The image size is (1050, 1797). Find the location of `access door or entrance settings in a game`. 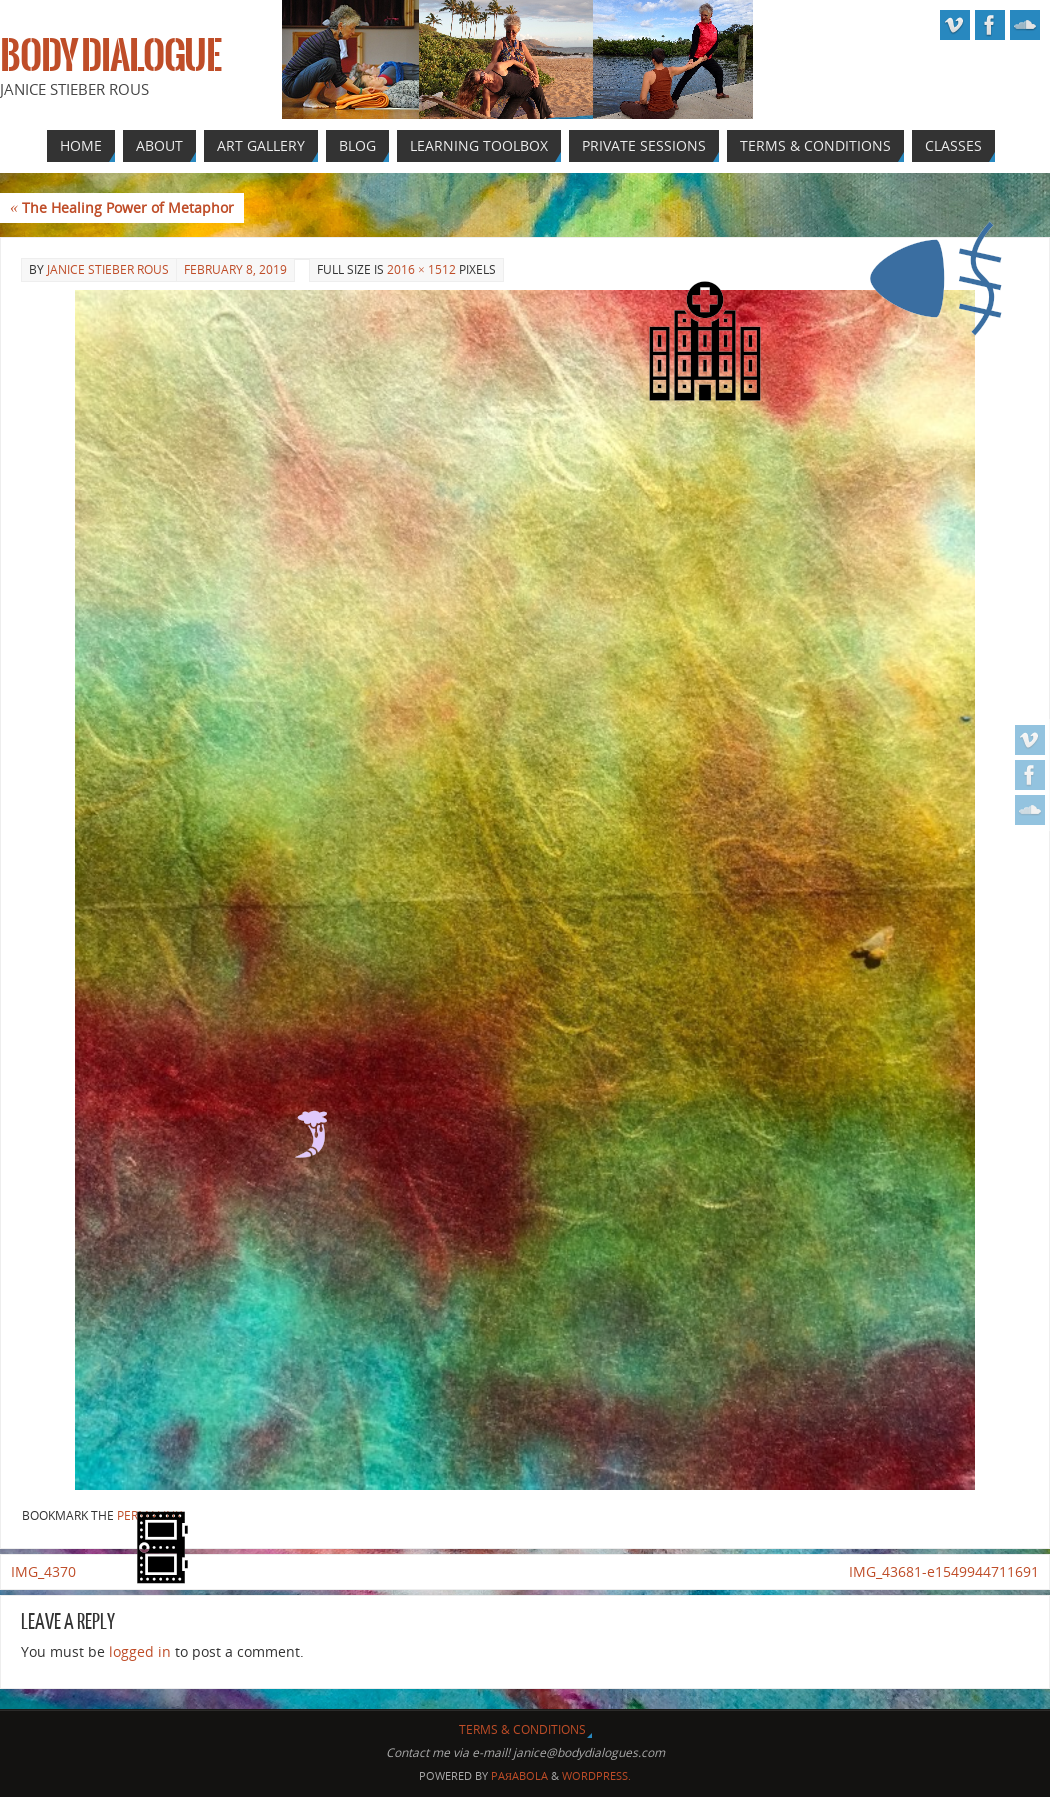

access door or entrance settings in a game is located at coordinates (162, 1547).